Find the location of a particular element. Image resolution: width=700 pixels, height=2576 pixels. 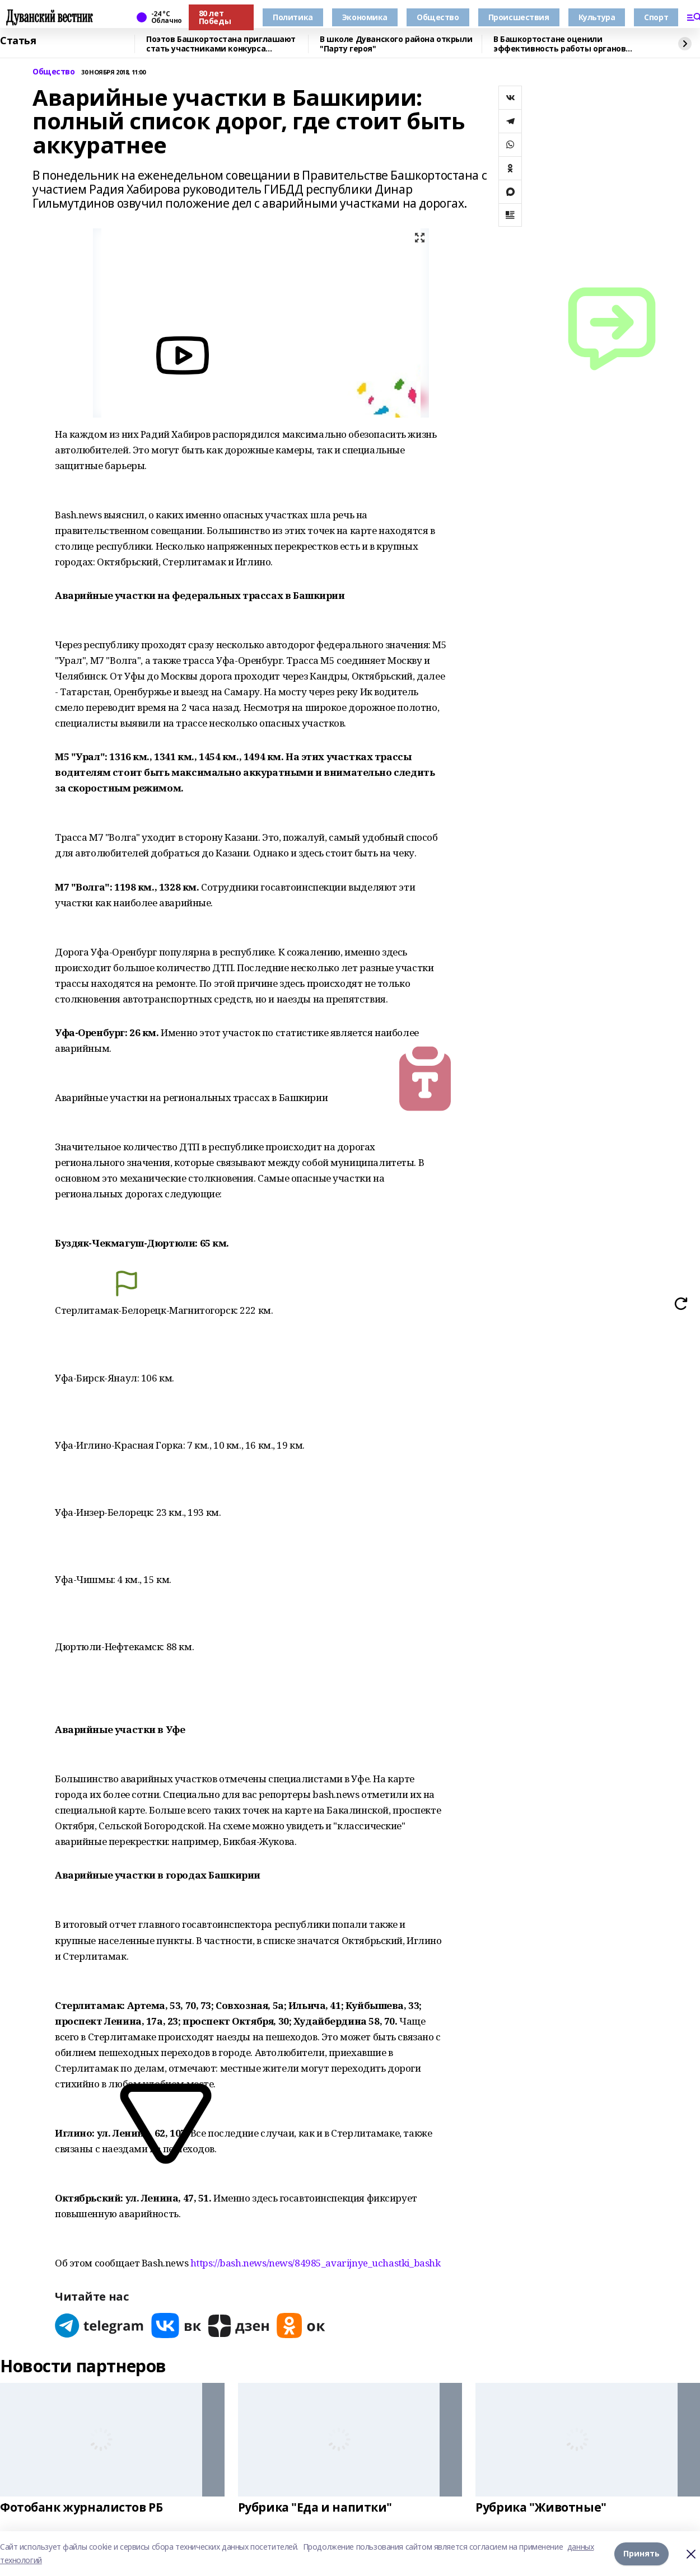

open YouTube app is located at coordinates (183, 356).